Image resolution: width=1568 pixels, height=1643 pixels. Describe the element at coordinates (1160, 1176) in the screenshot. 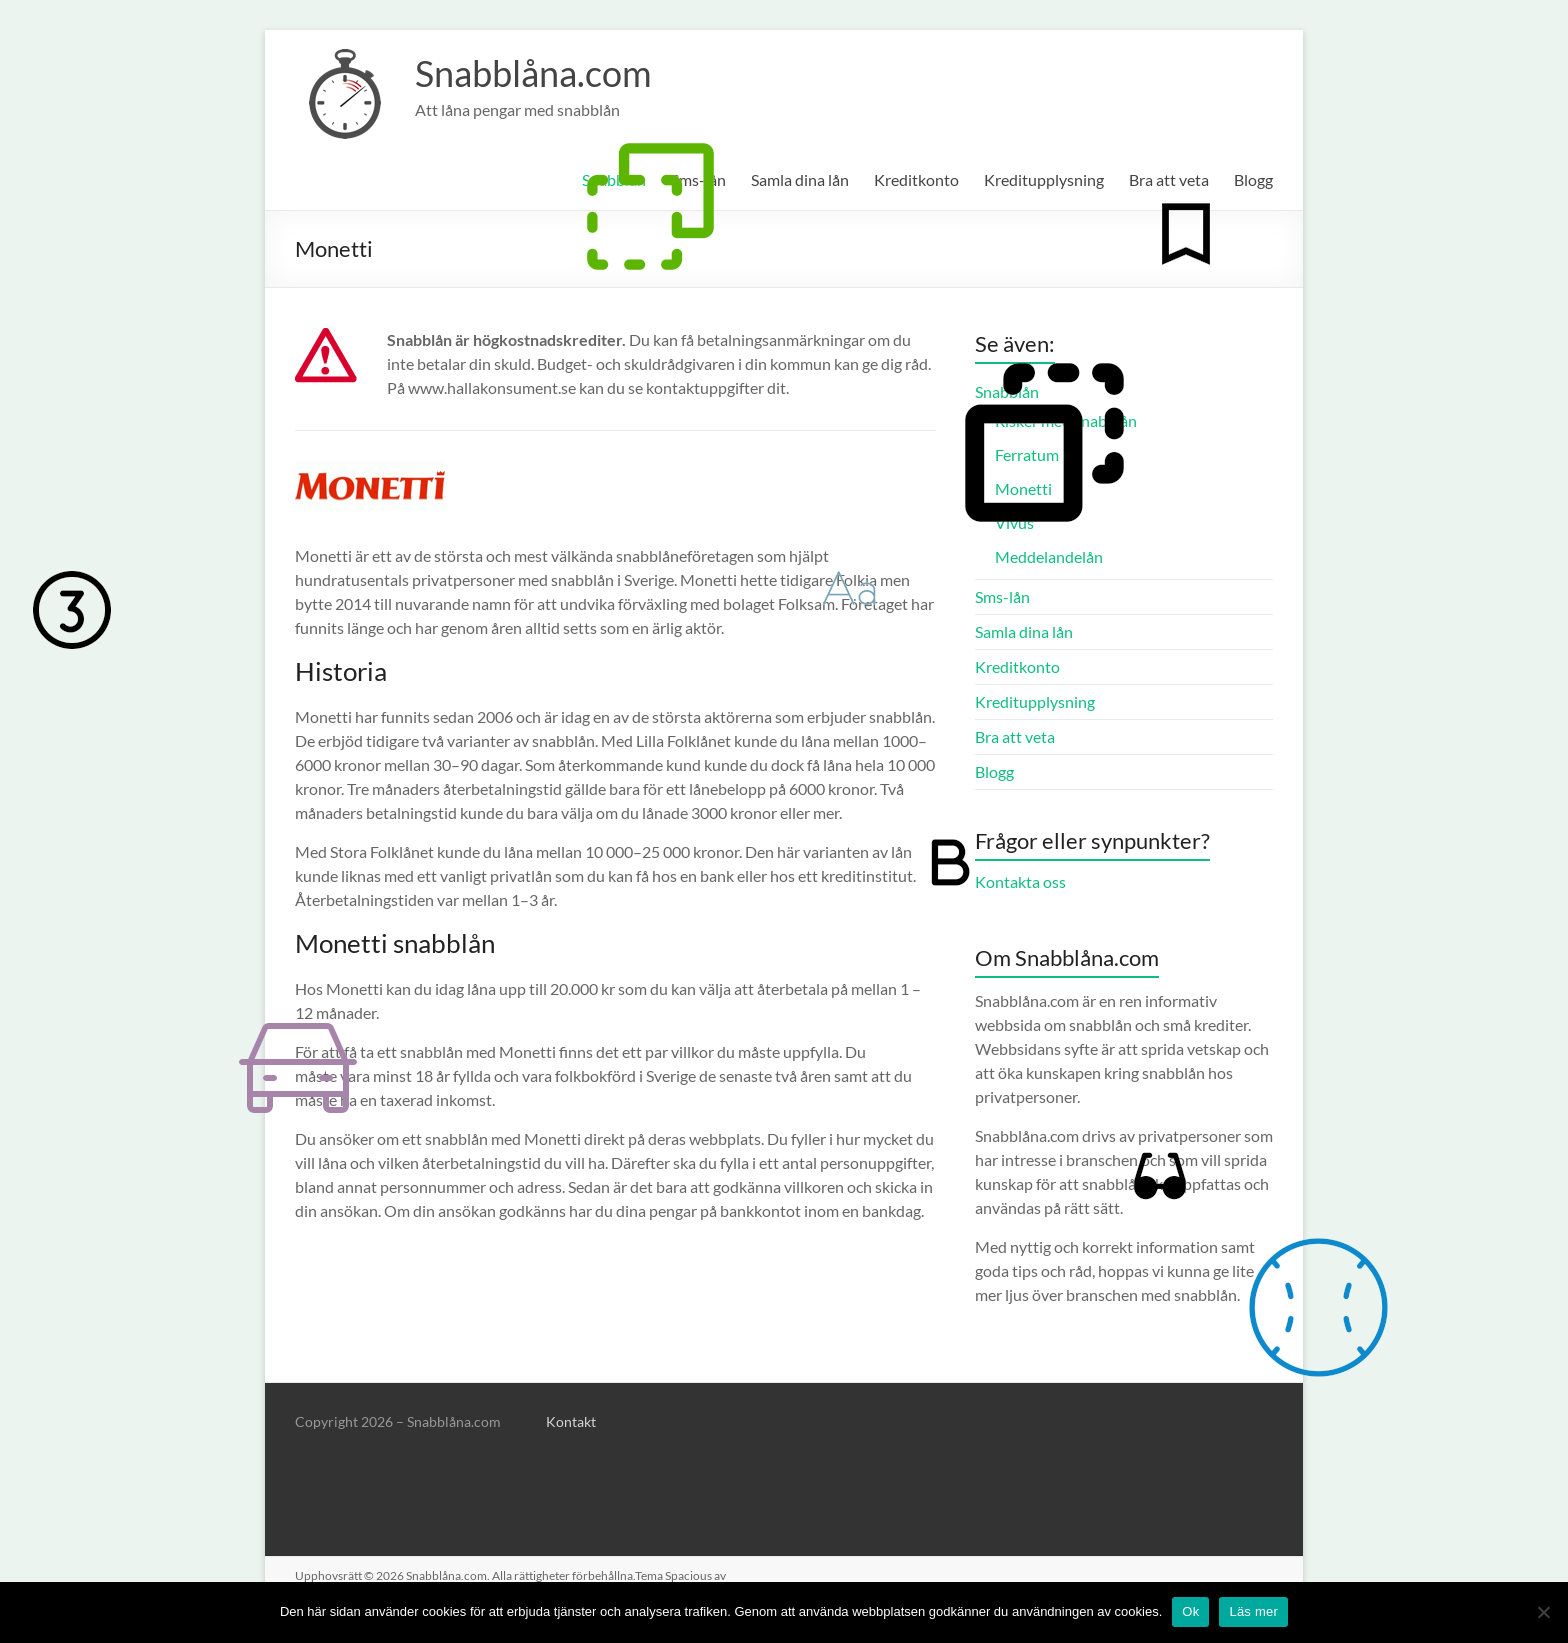

I see `view reading mode or accessibility options` at that location.